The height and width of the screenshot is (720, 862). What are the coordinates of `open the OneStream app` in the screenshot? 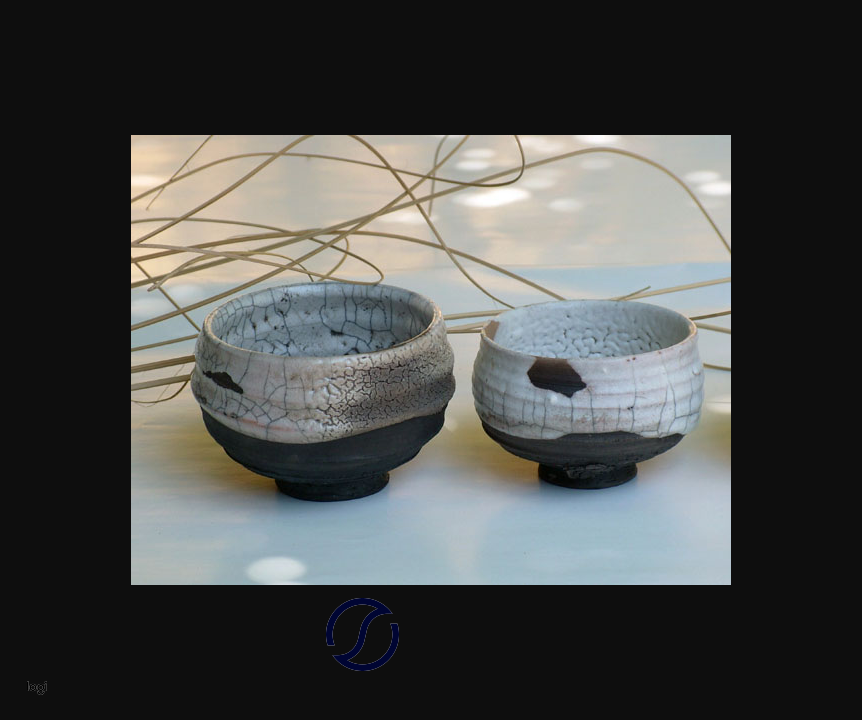 It's located at (362, 634).